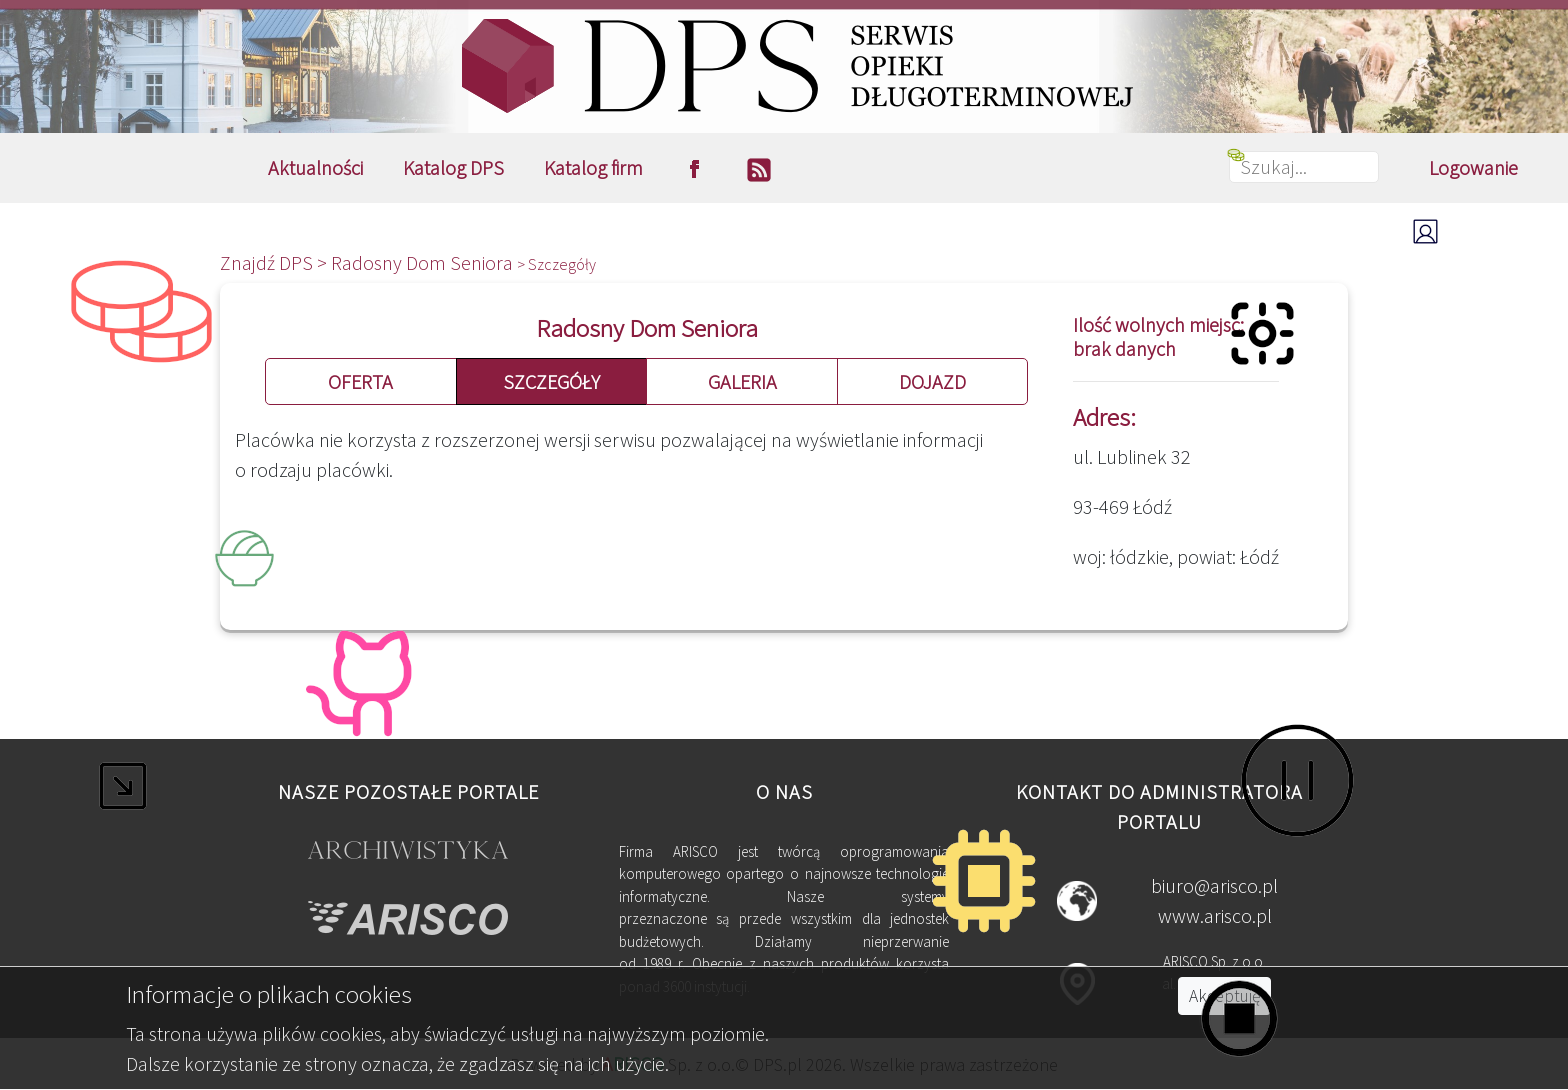  What do you see at coordinates (123, 786) in the screenshot?
I see `navigate to the next item diagonally` at bounding box center [123, 786].